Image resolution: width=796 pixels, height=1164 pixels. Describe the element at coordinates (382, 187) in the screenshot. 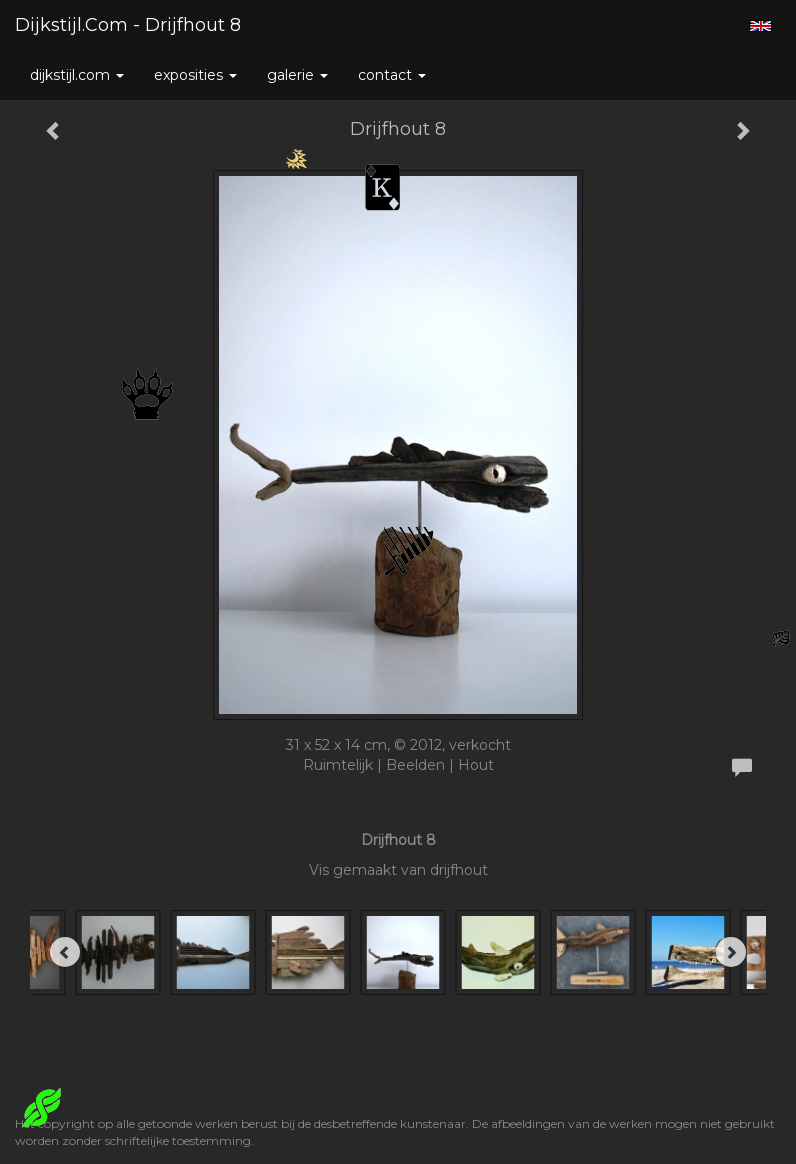

I see `king of diamonds playing card` at that location.